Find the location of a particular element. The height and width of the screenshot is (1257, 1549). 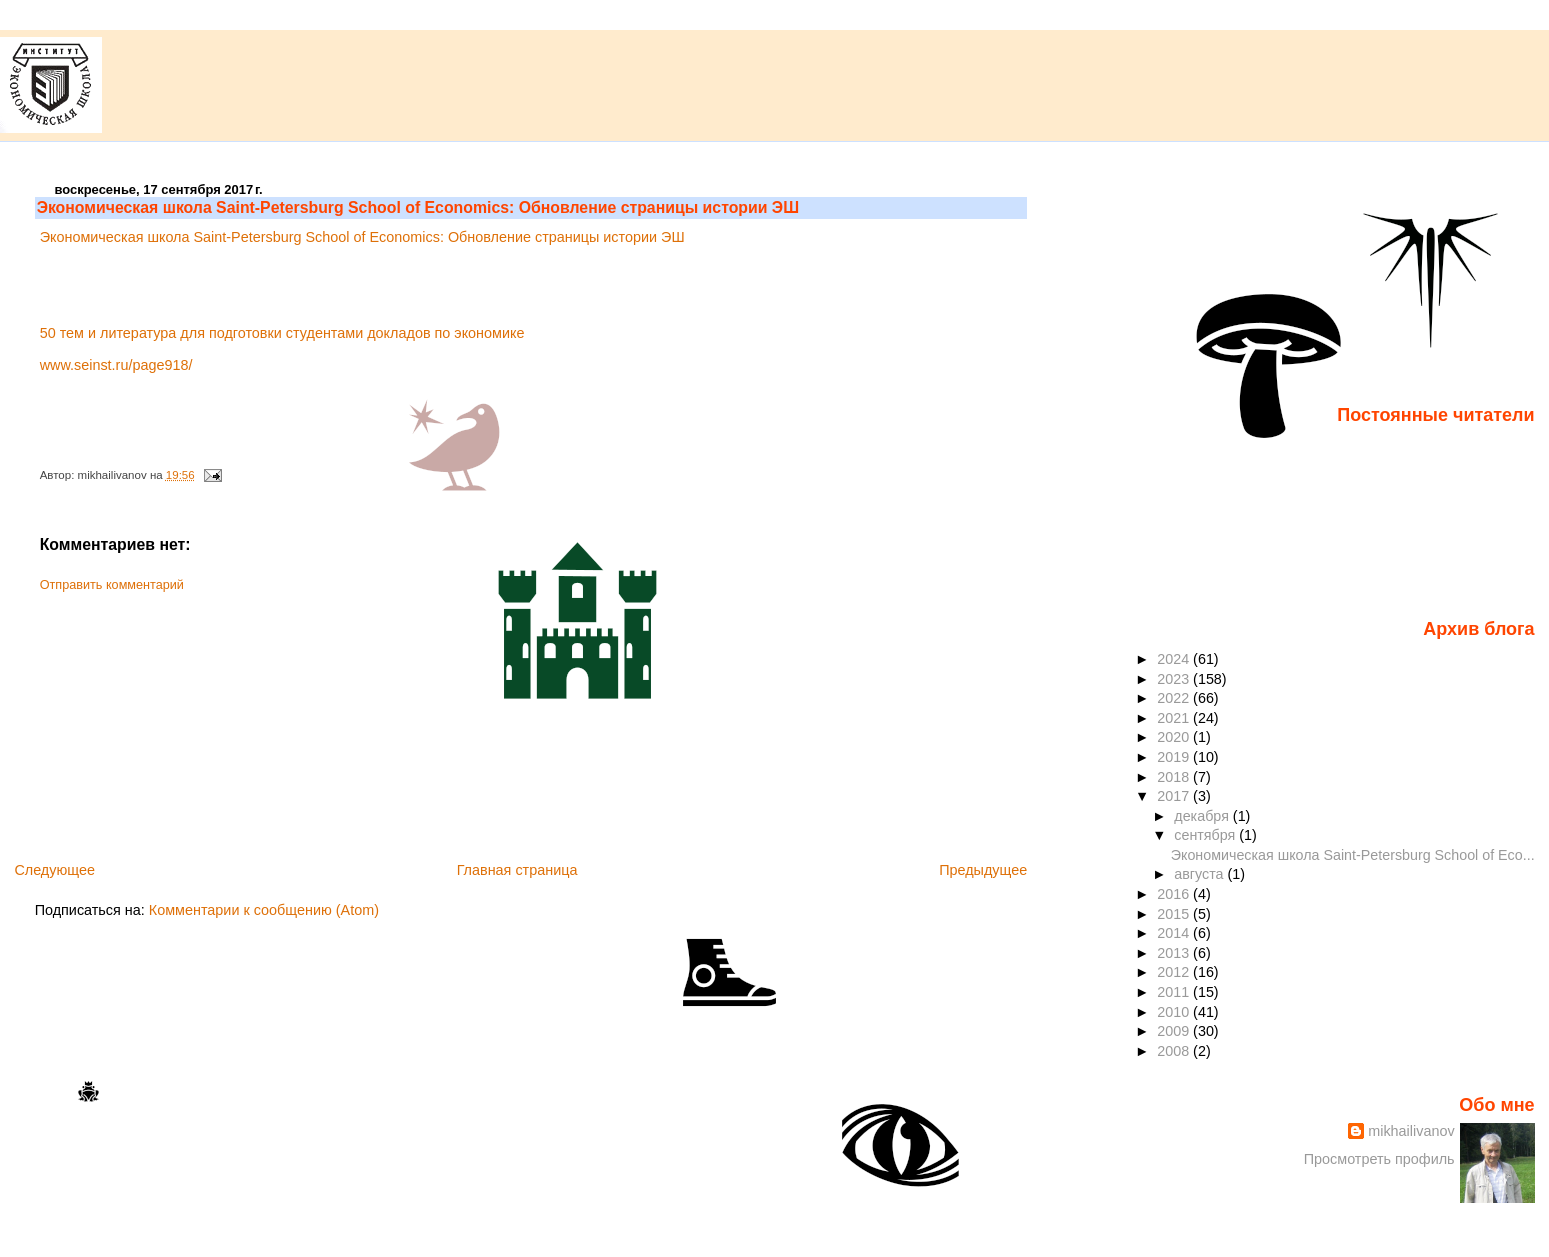

indicates a stealth or hidden status in gameplay is located at coordinates (900, 1145).